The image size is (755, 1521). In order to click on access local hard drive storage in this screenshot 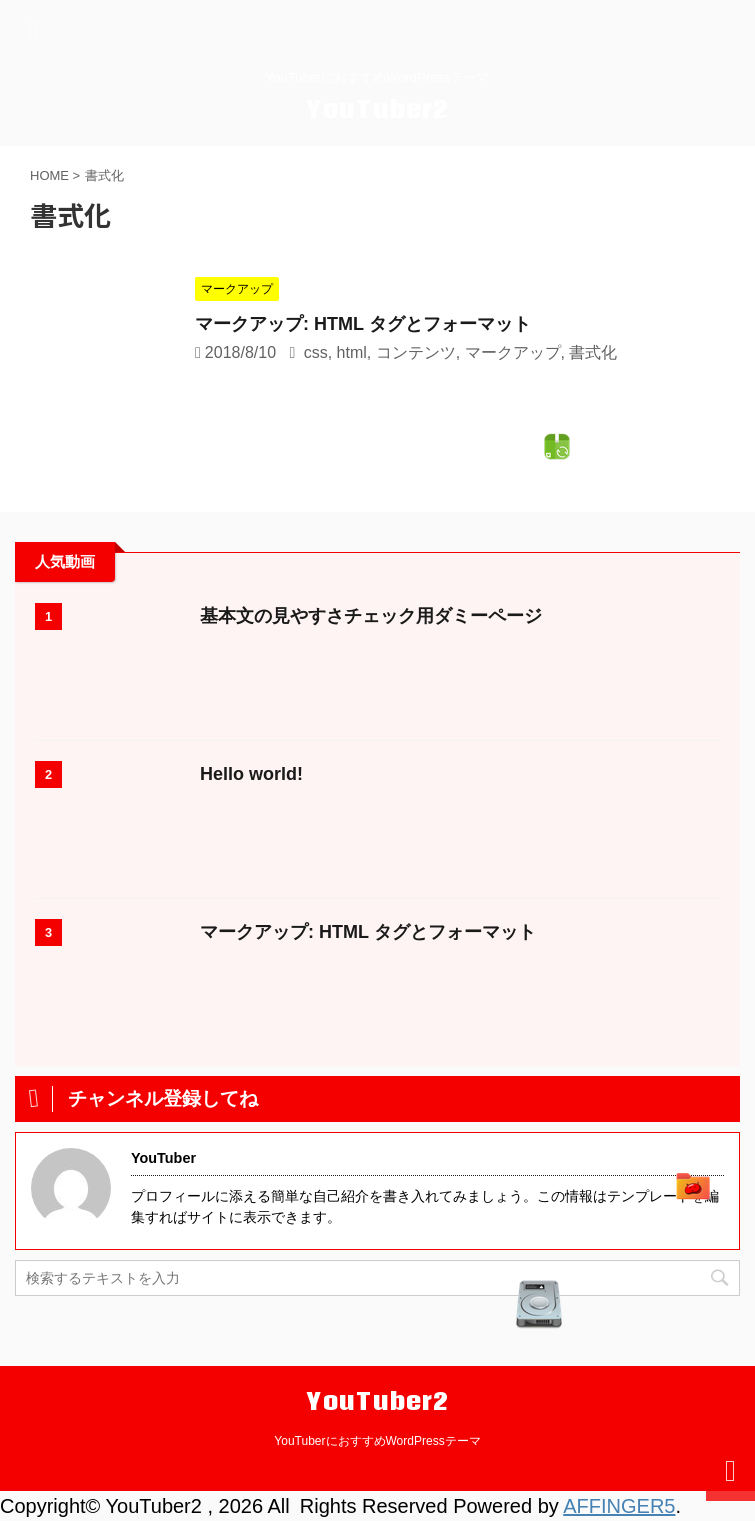, I will do `click(539, 1304)`.